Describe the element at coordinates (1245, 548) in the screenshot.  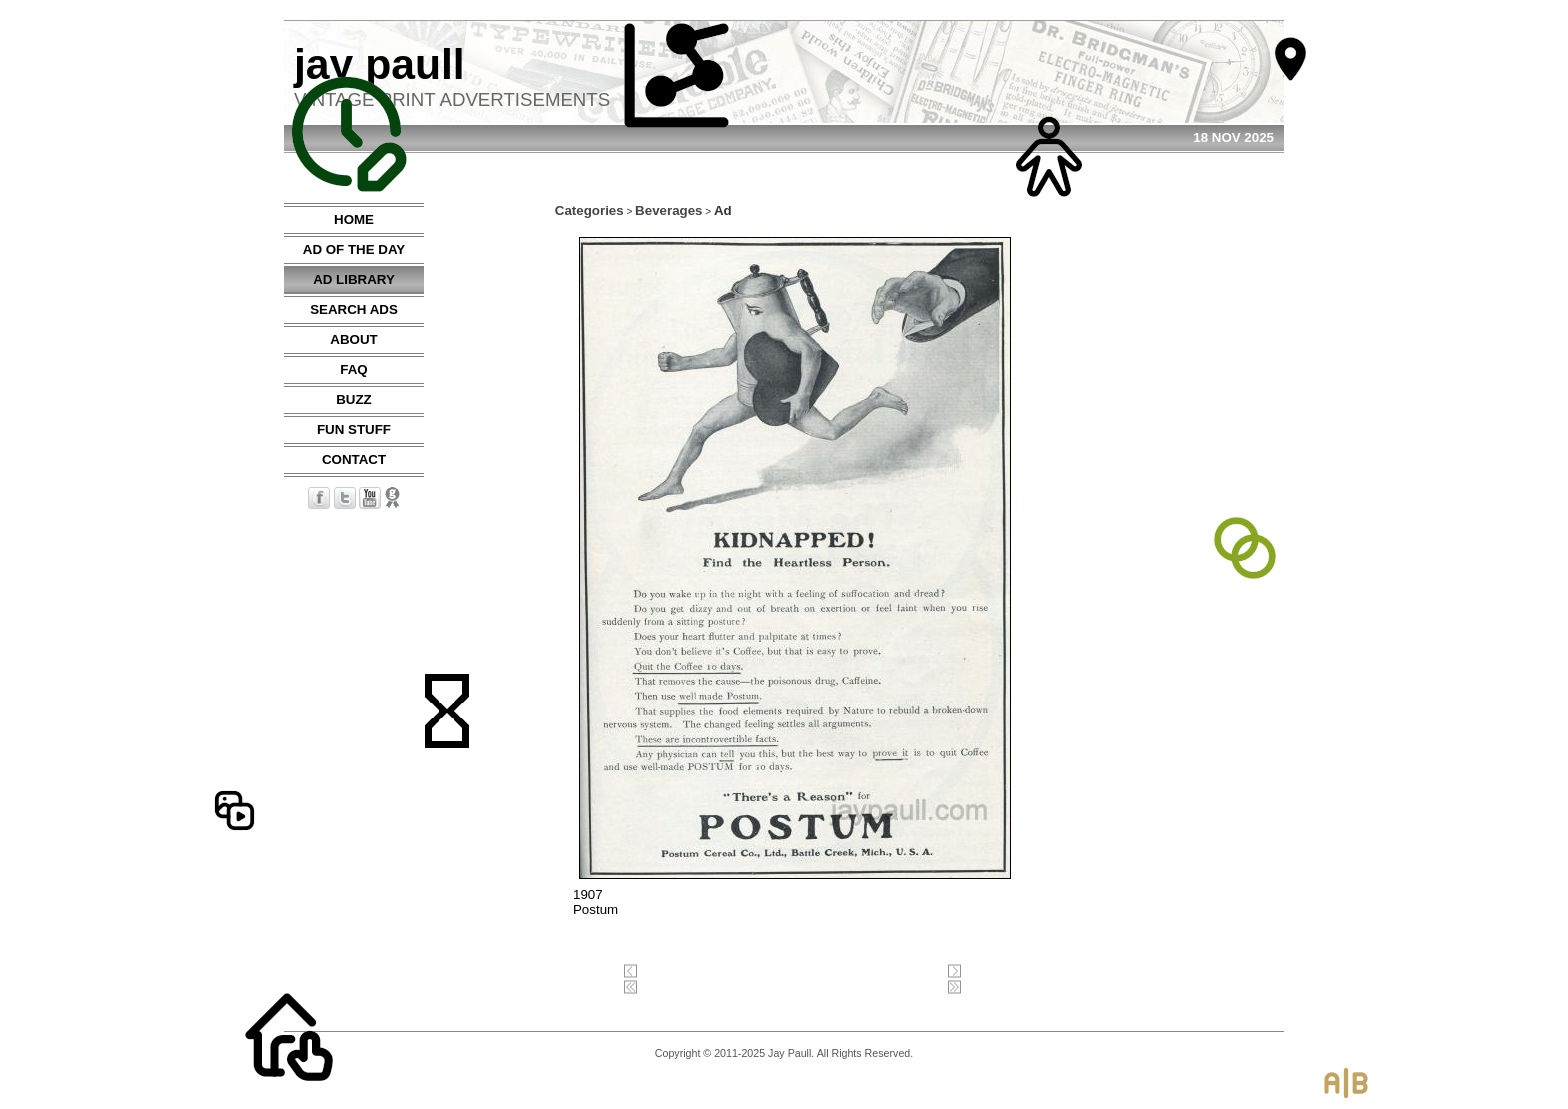
I see `view venn diagram or comparison chart` at that location.